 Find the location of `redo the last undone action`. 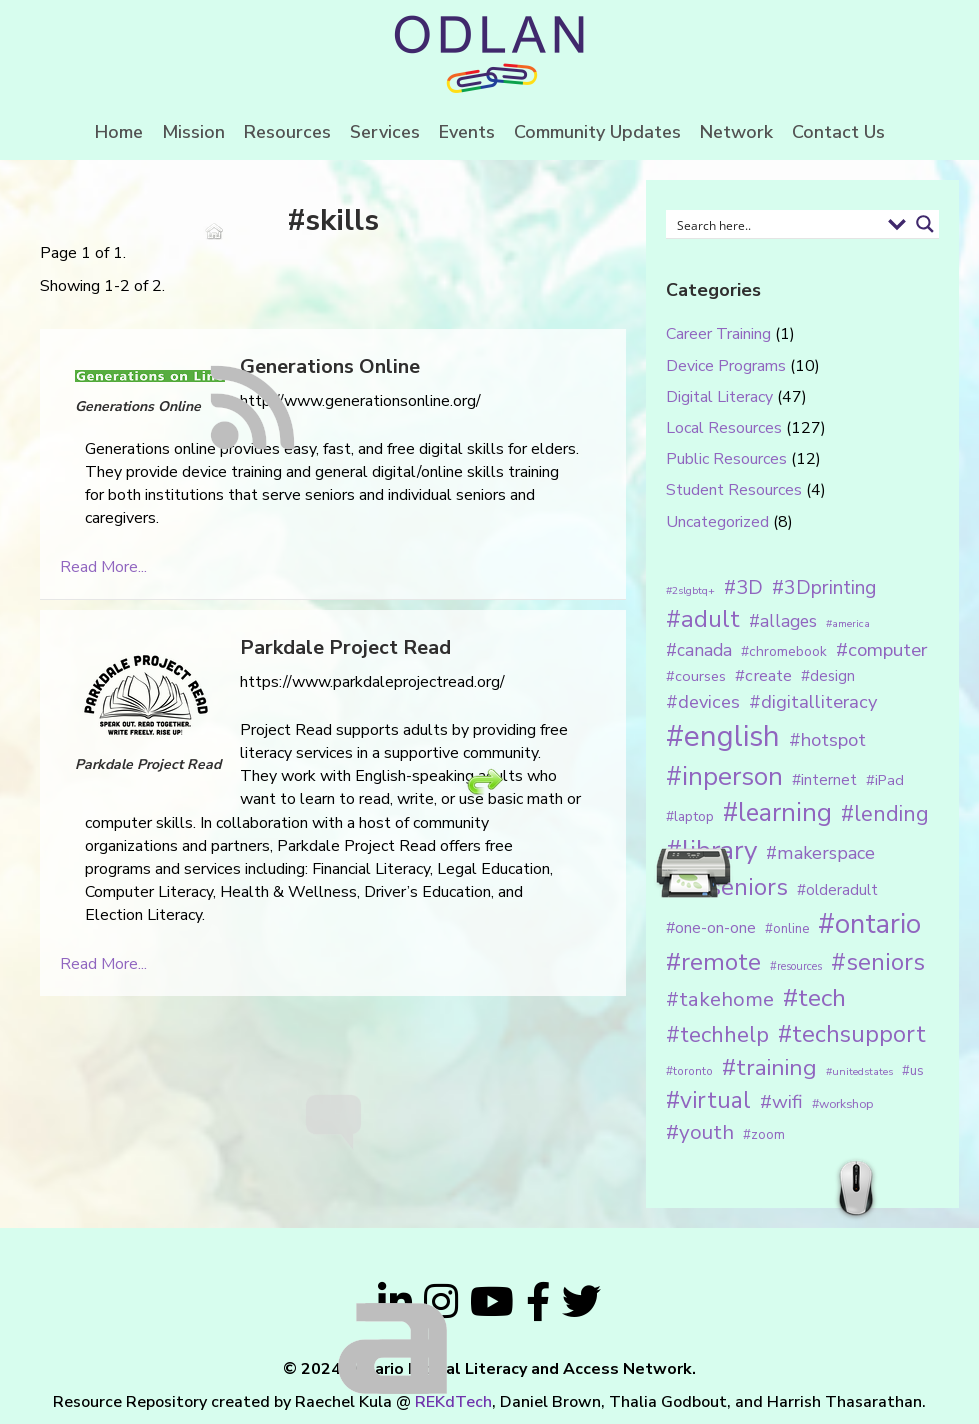

redo the last undone action is located at coordinates (485, 780).